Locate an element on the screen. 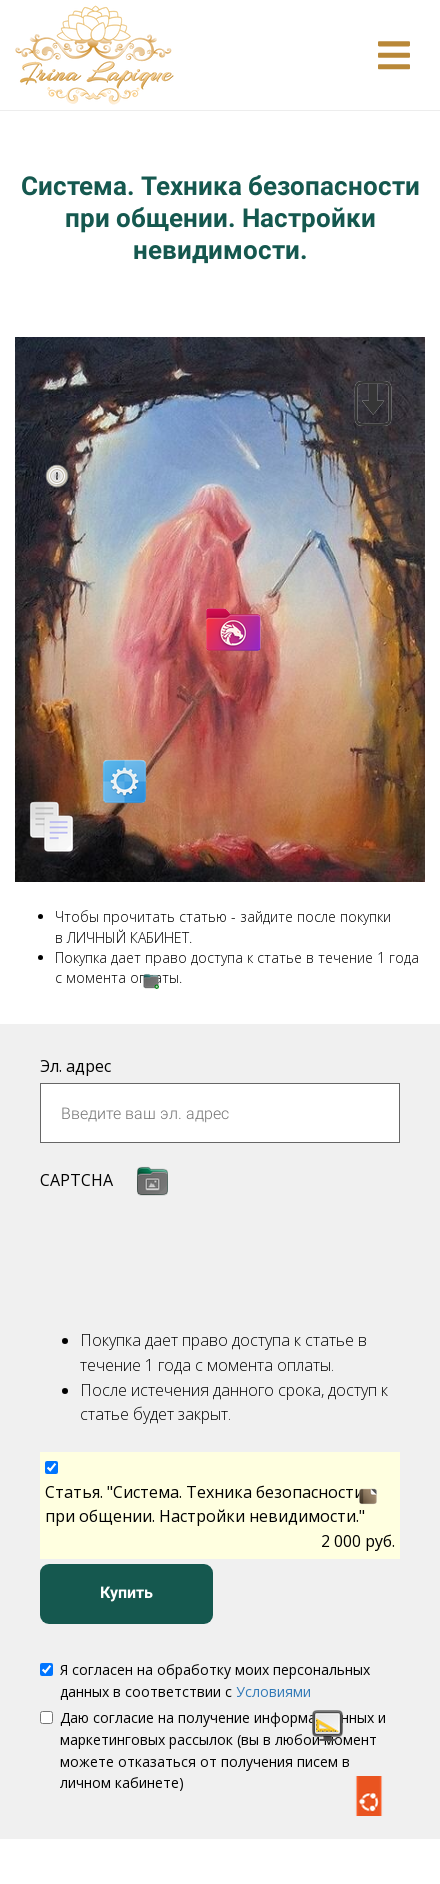 This screenshot has width=440, height=1884. open pictures folder is located at coordinates (152, 1180).